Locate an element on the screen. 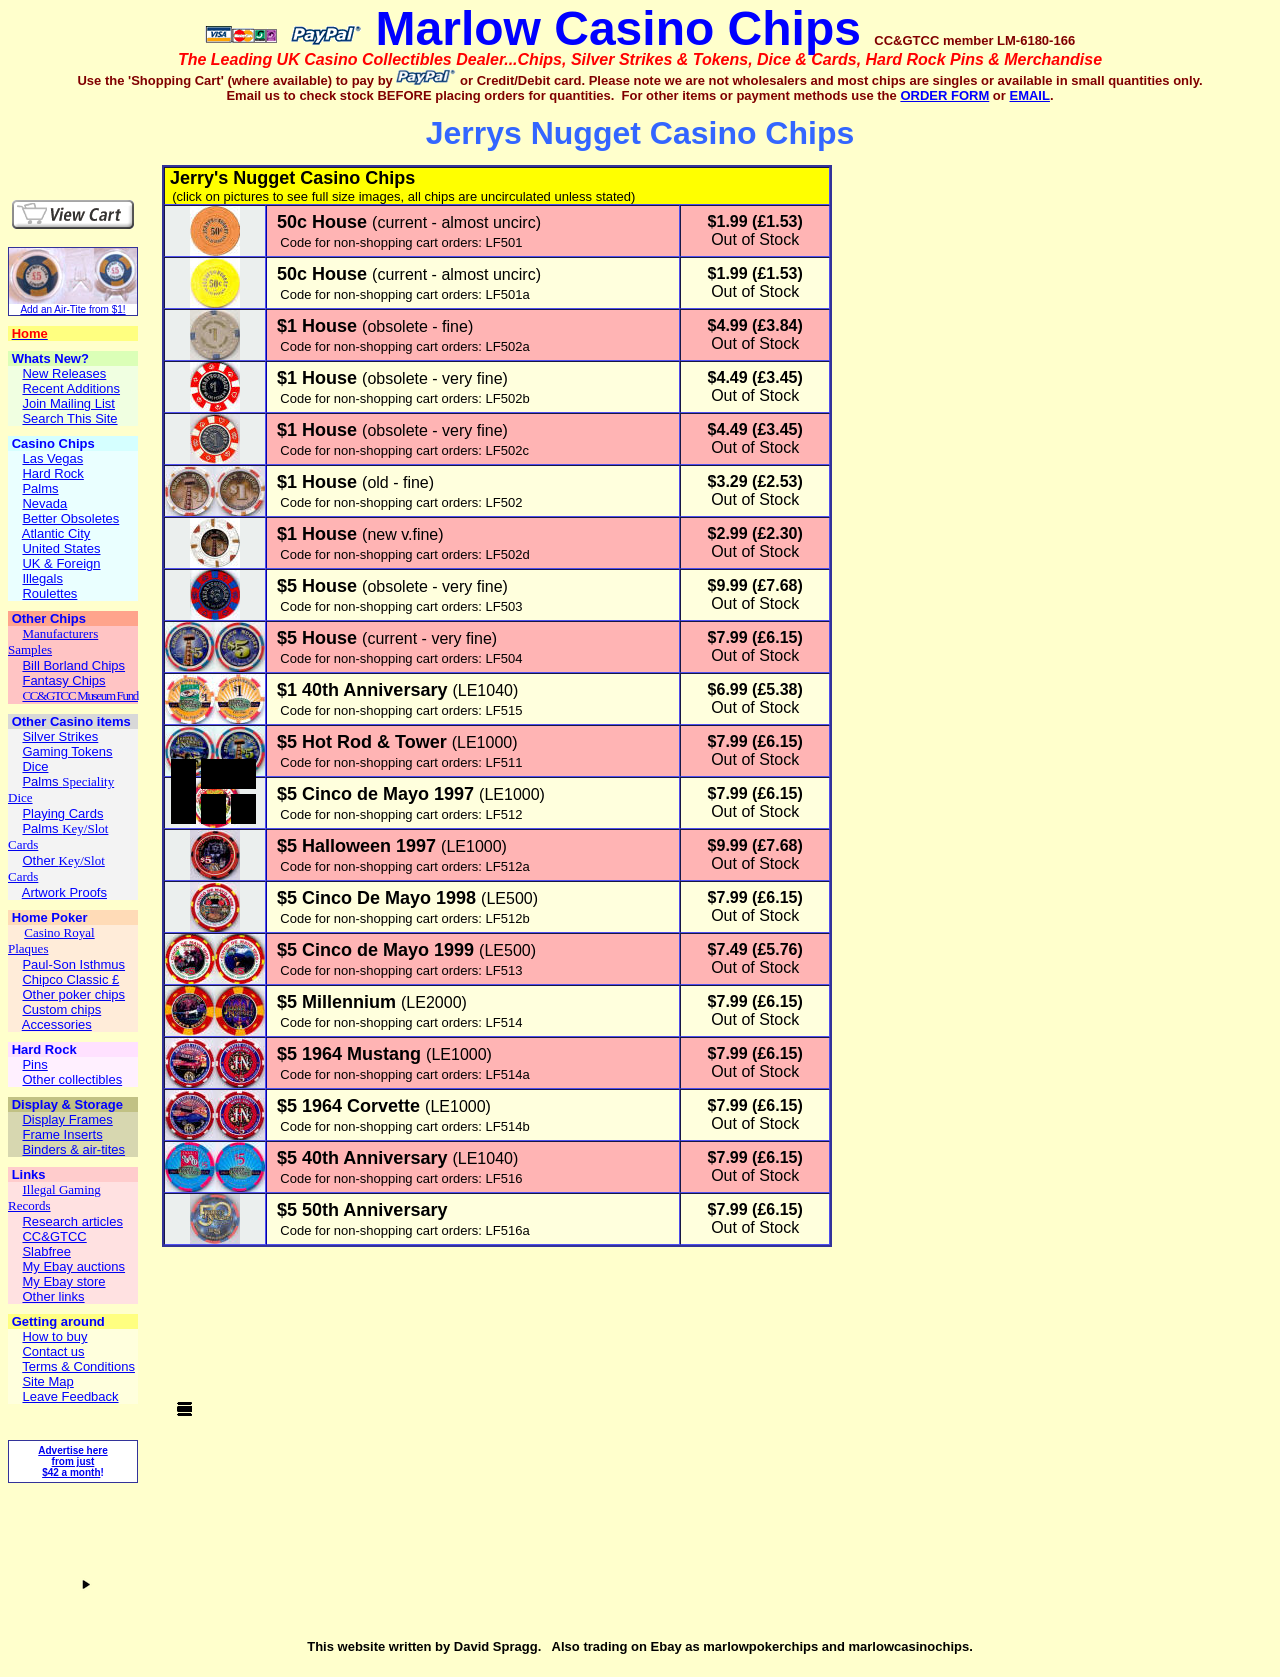 This screenshot has height=1677, width=1280. play media content is located at coordinates (85, 1584).